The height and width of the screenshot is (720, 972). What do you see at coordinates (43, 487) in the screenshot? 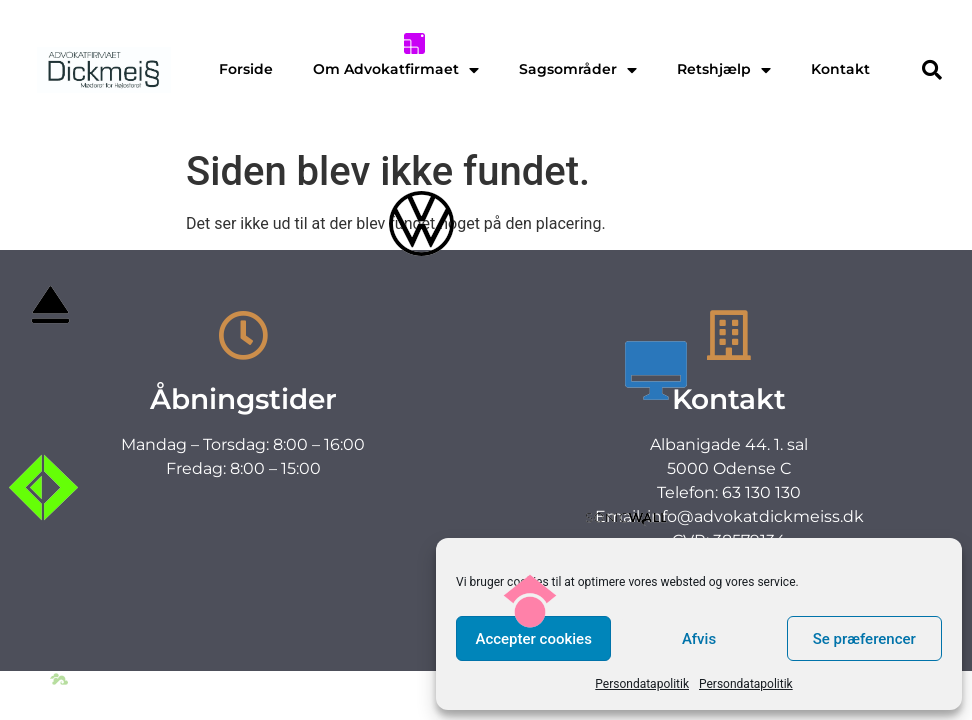
I see `indicates code written in F# programming language` at bounding box center [43, 487].